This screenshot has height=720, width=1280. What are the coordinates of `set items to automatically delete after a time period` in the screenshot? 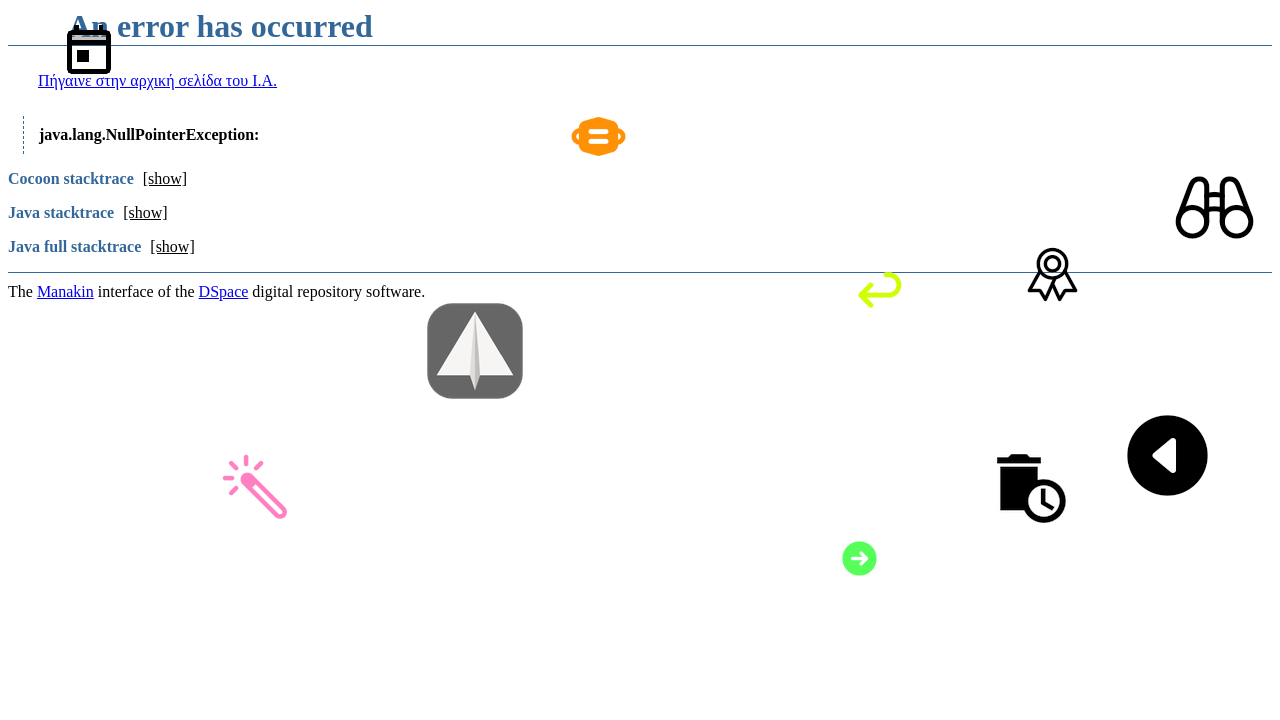 It's located at (1031, 488).